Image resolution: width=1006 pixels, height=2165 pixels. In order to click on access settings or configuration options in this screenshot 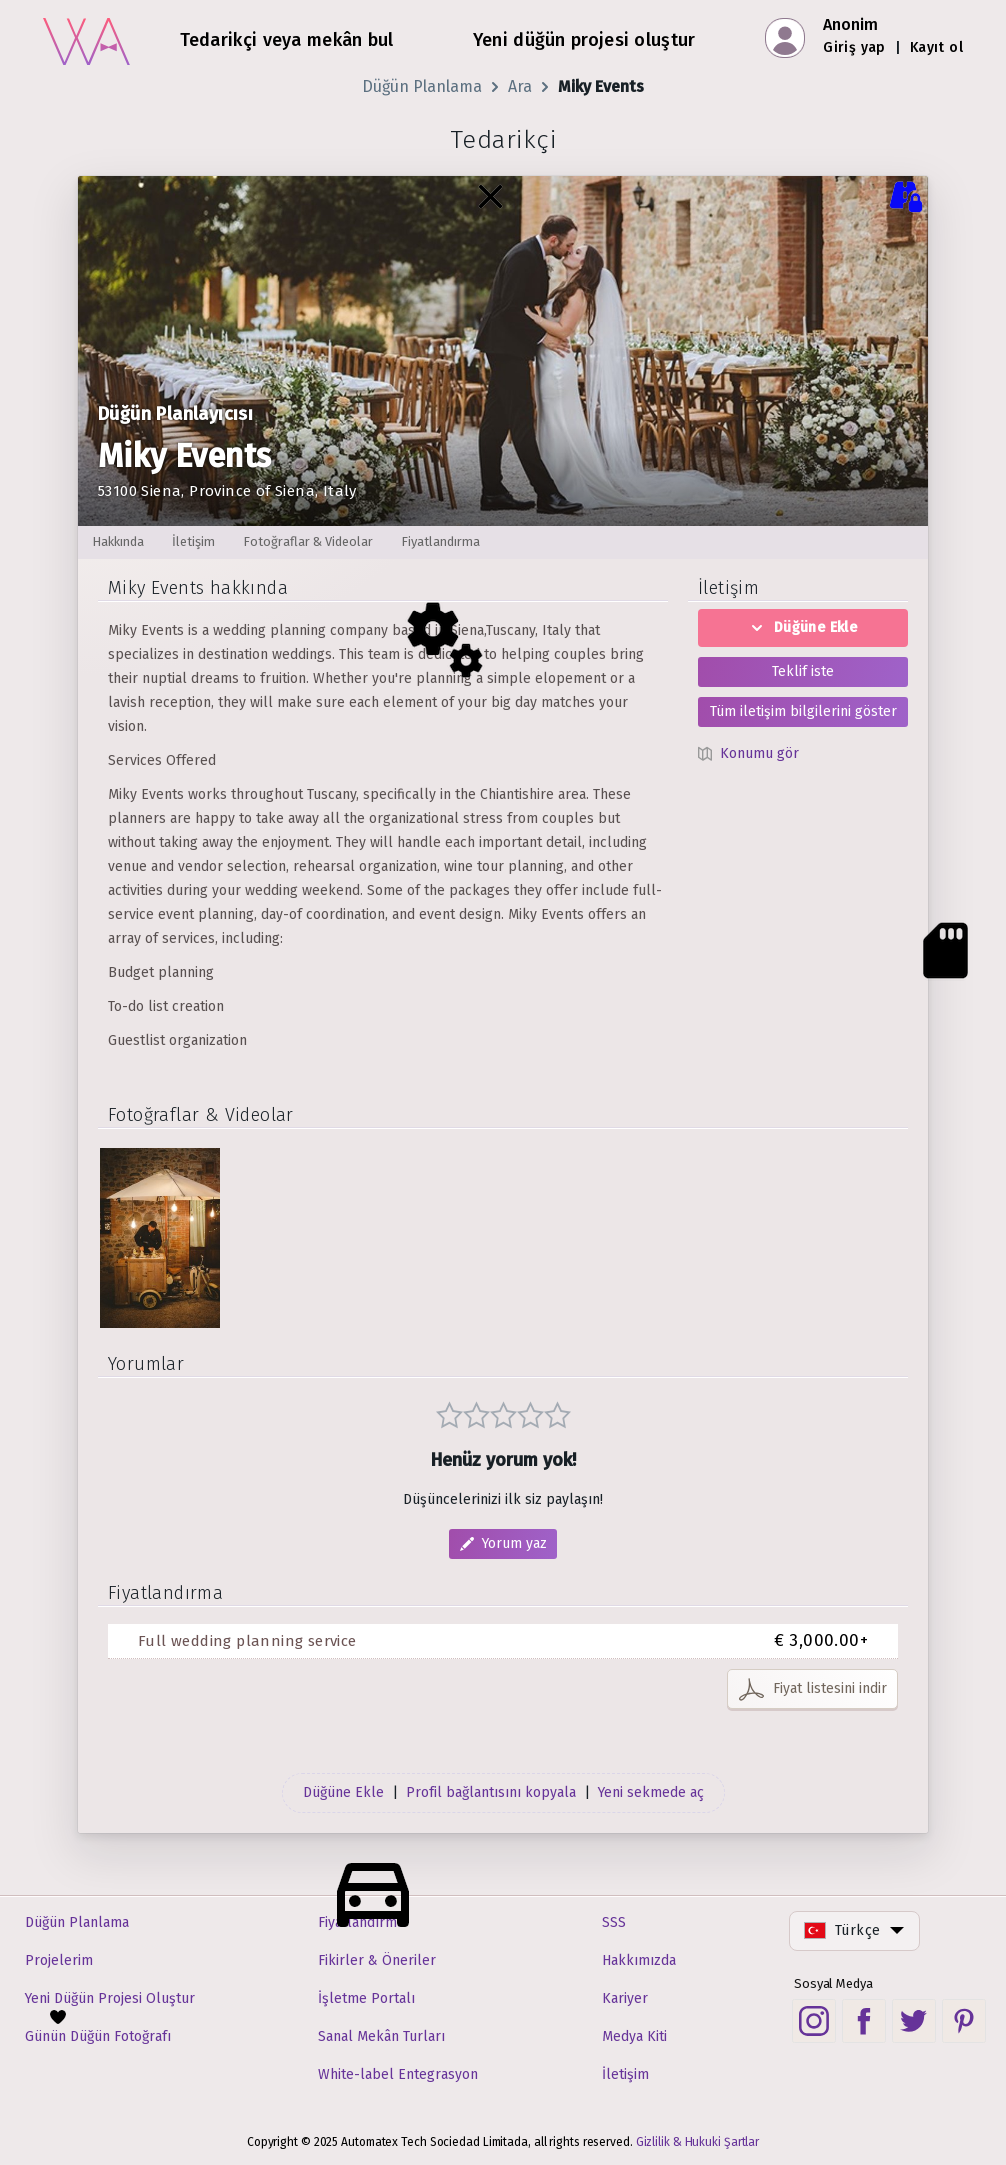, I will do `click(445, 640)`.